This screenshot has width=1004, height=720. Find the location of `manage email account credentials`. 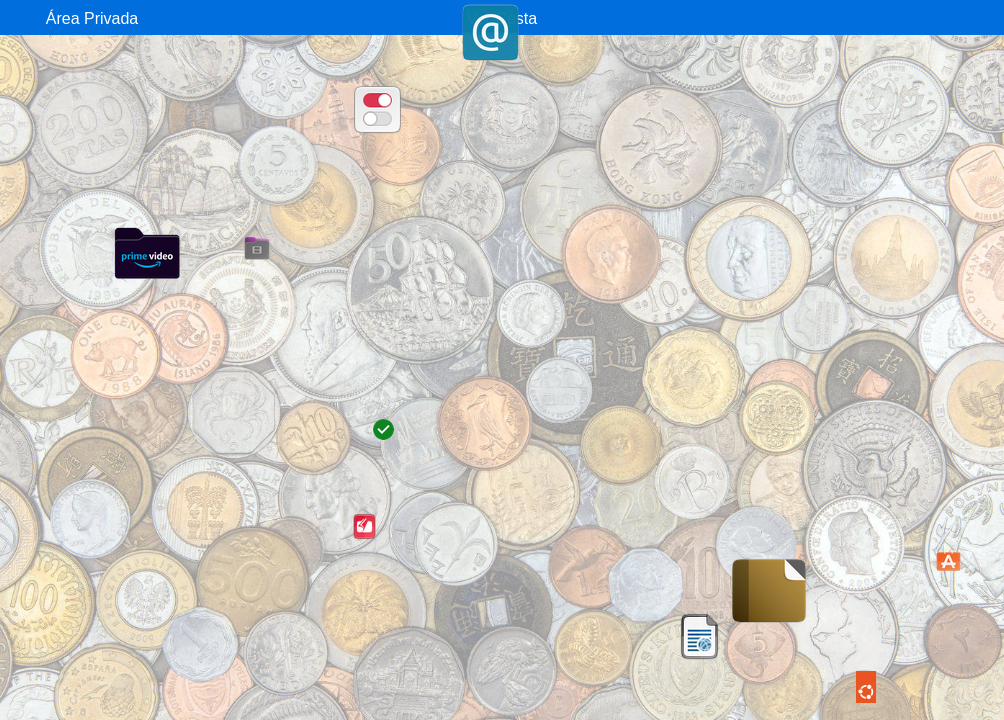

manage email account credentials is located at coordinates (490, 32).